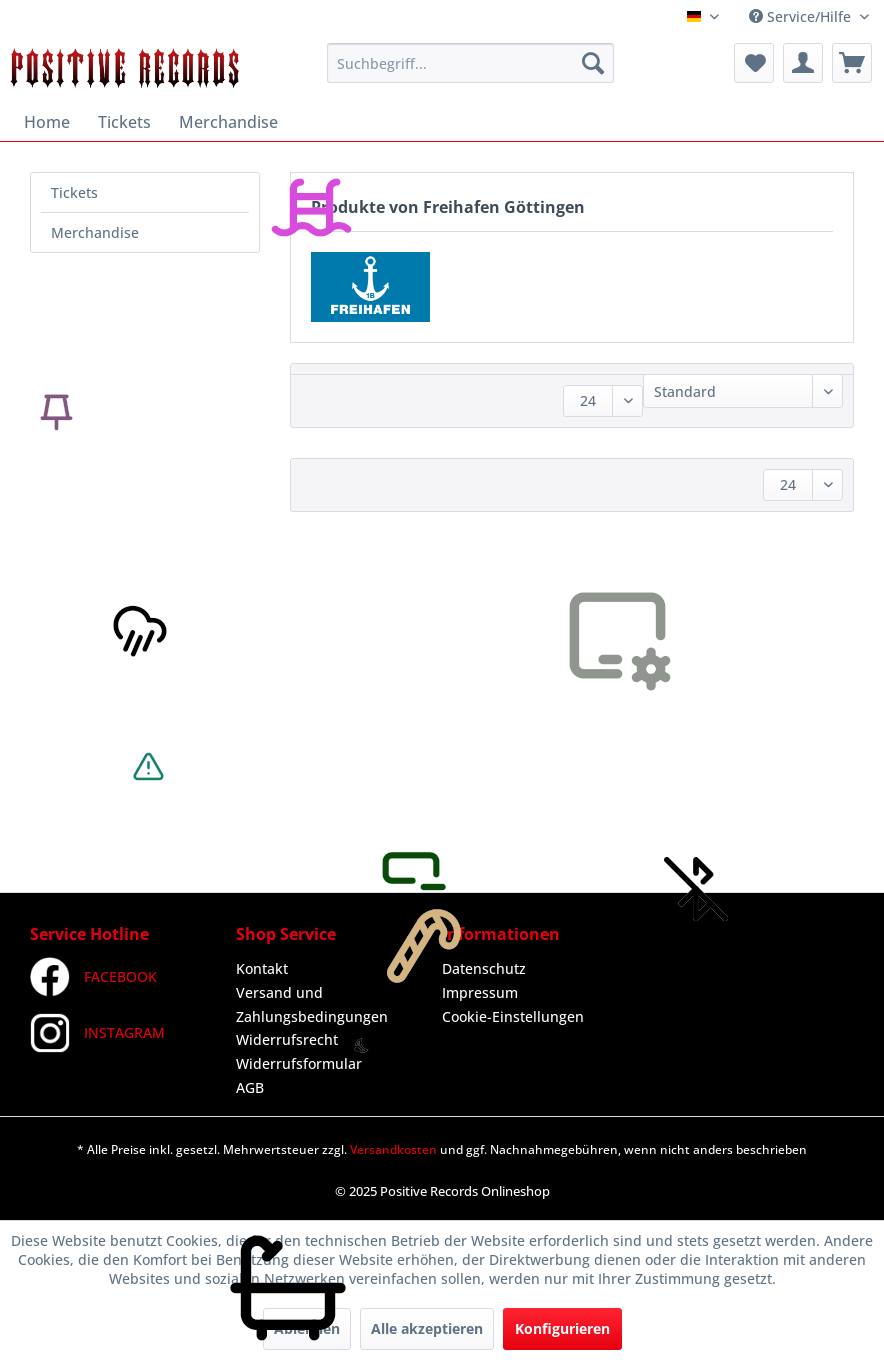 This screenshot has height=1360, width=884. I want to click on bathroom amenity indicator, so click(288, 1288).